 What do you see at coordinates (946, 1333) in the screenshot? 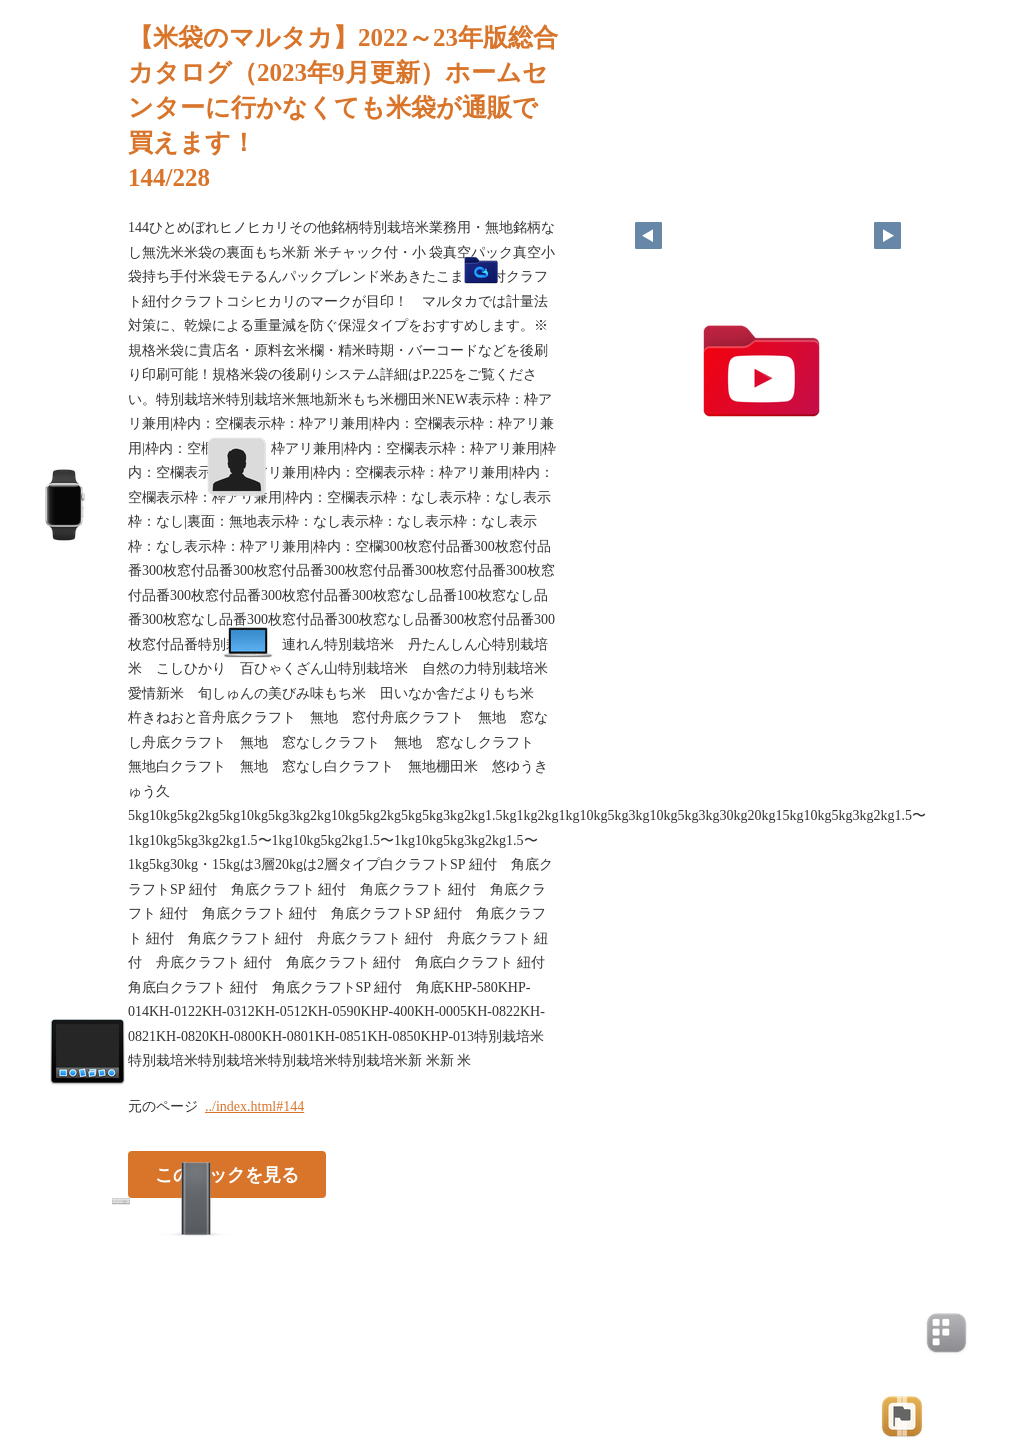
I see `open xfdashboard application overview` at bounding box center [946, 1333].